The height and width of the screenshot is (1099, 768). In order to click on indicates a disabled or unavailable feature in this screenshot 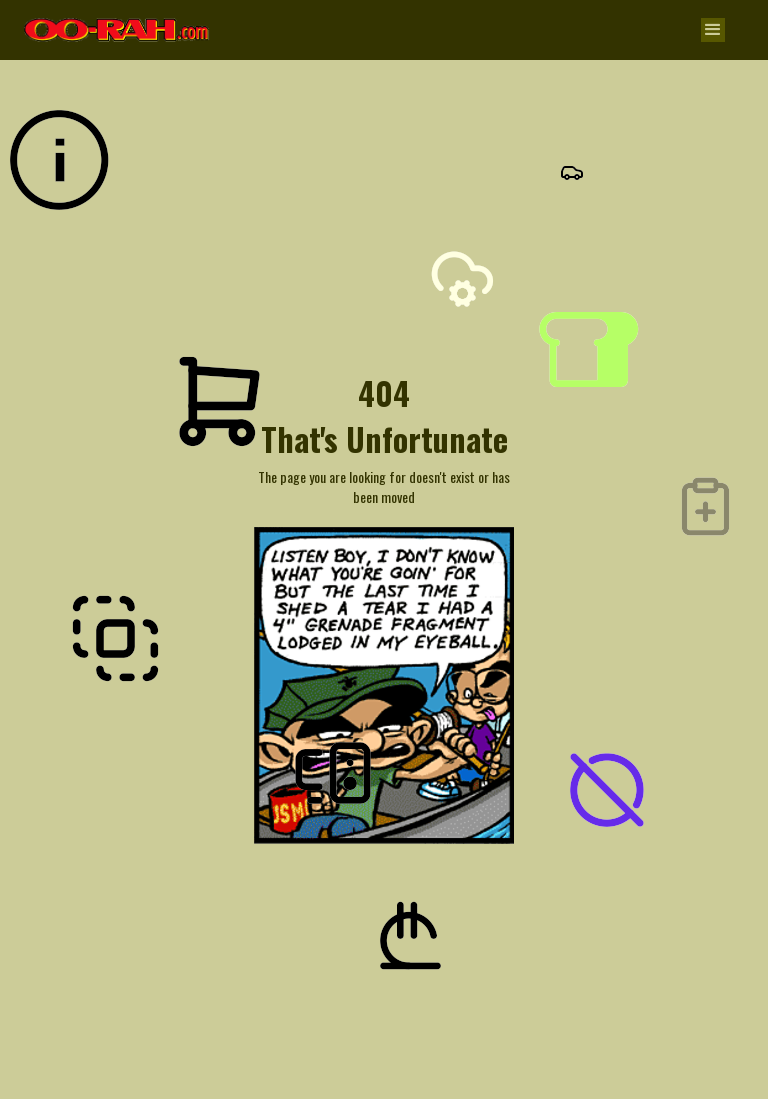, I will do `click(607, 790)`.